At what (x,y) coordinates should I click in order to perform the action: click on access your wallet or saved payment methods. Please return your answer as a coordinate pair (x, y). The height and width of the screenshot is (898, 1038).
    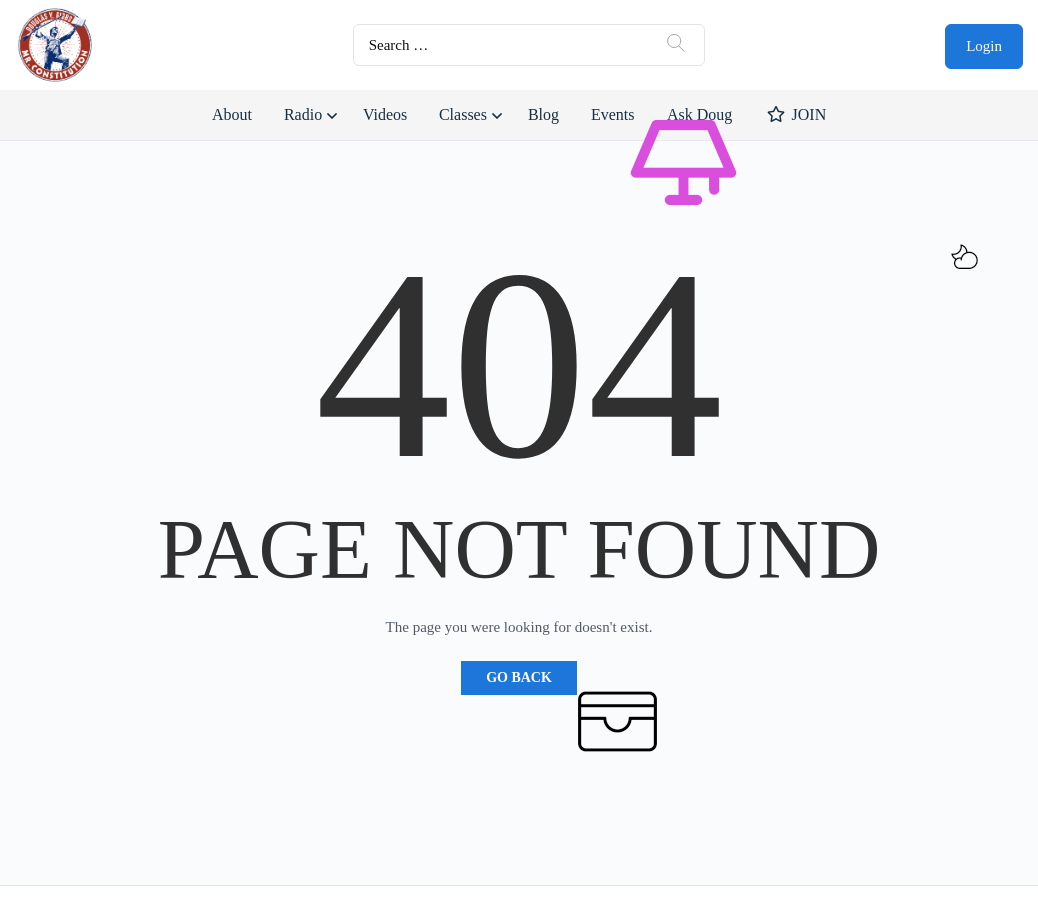
    Looking at the image, I should click on (617, 721).